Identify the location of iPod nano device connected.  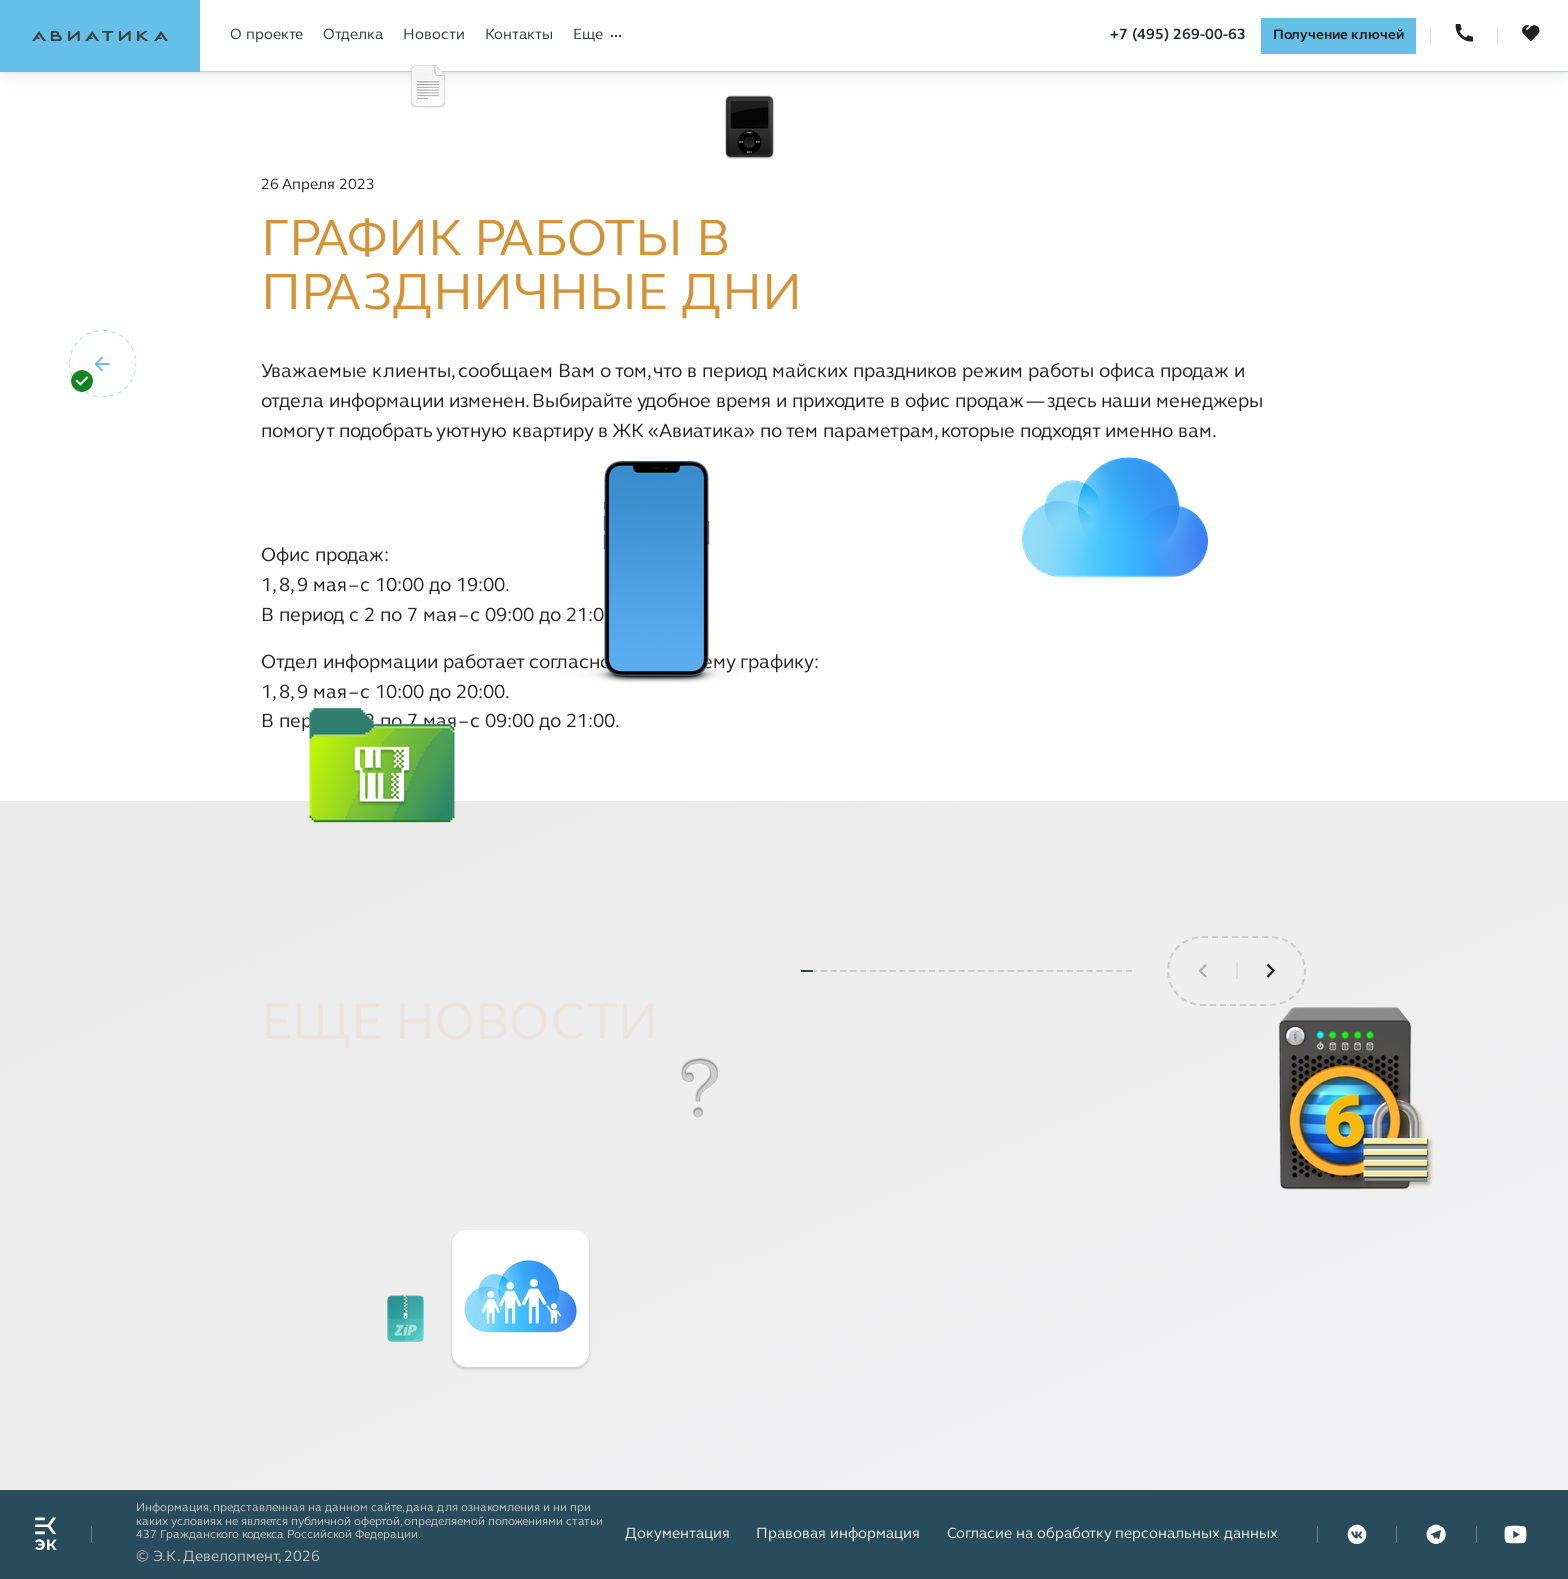
(749, 112).